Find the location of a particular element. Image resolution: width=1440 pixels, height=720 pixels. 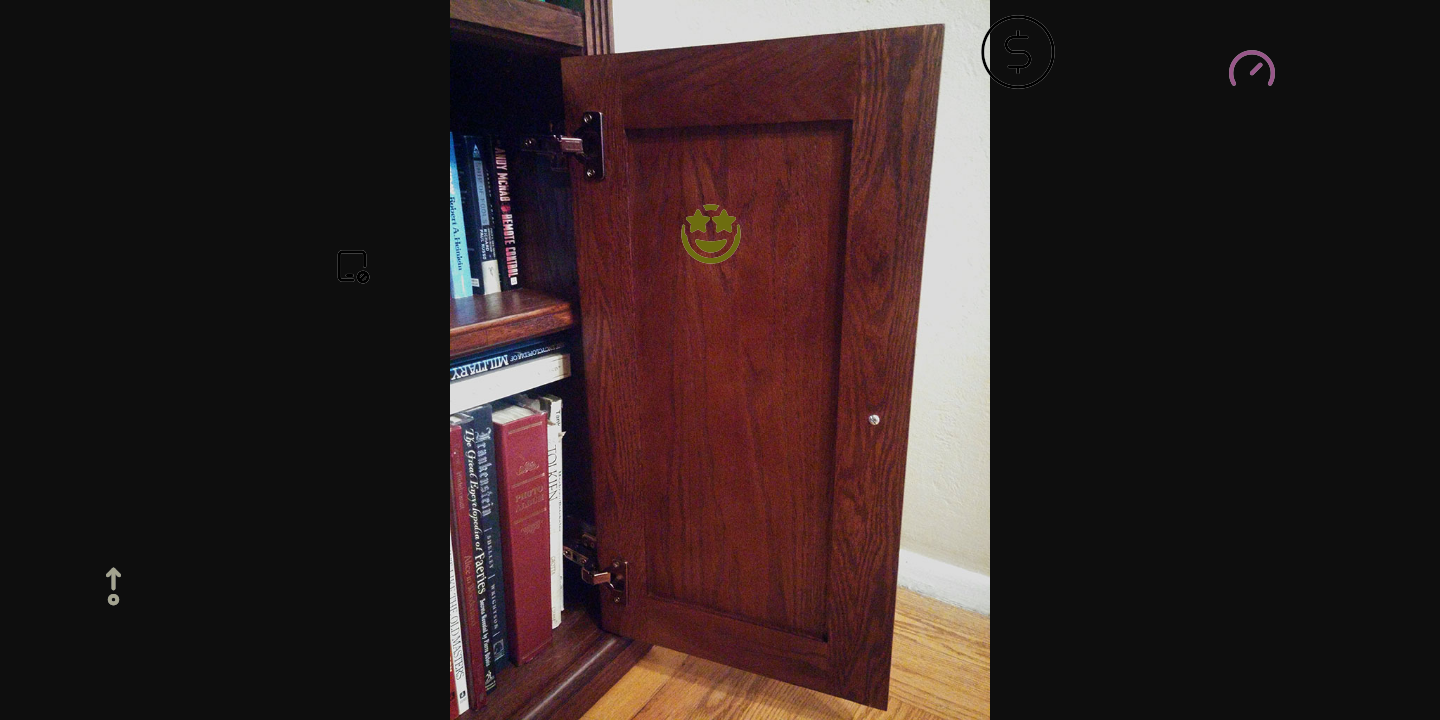

rate something as amazing or five-star is located at coordinates (711, 234).